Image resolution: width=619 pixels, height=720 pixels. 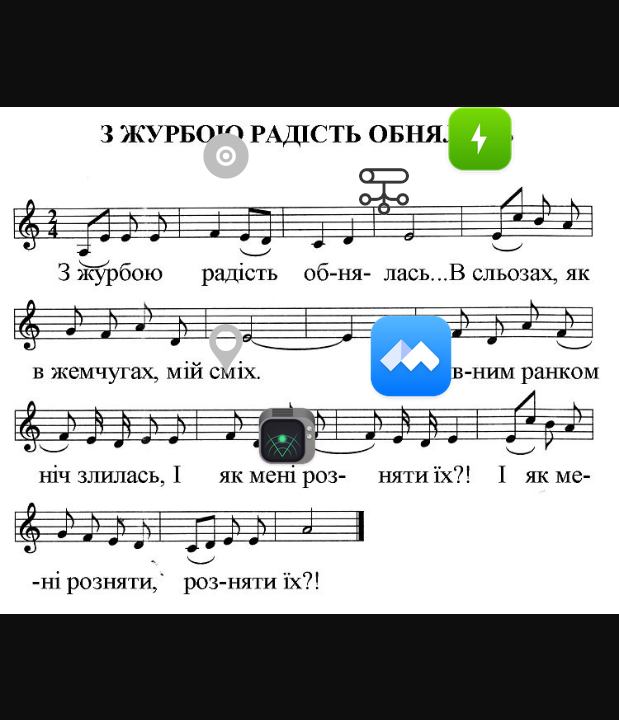 What do you see at coordinates (226, 351) in the screenshot?
I see `mark or save a location on the map` at bounding box center [226, 351].